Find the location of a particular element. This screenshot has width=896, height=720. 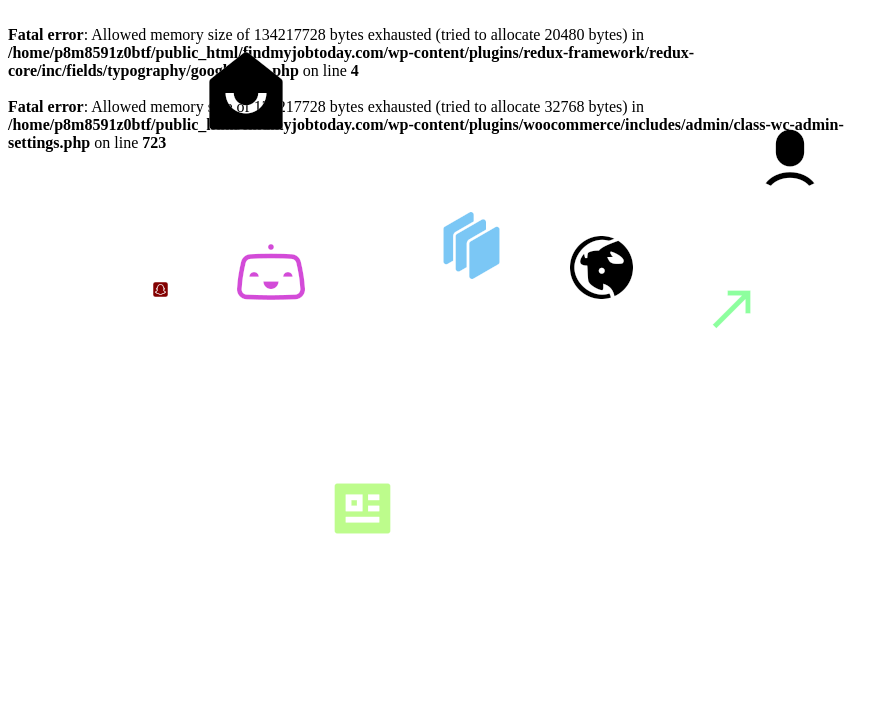

yaak app logo is located at coordinates (601, 267).